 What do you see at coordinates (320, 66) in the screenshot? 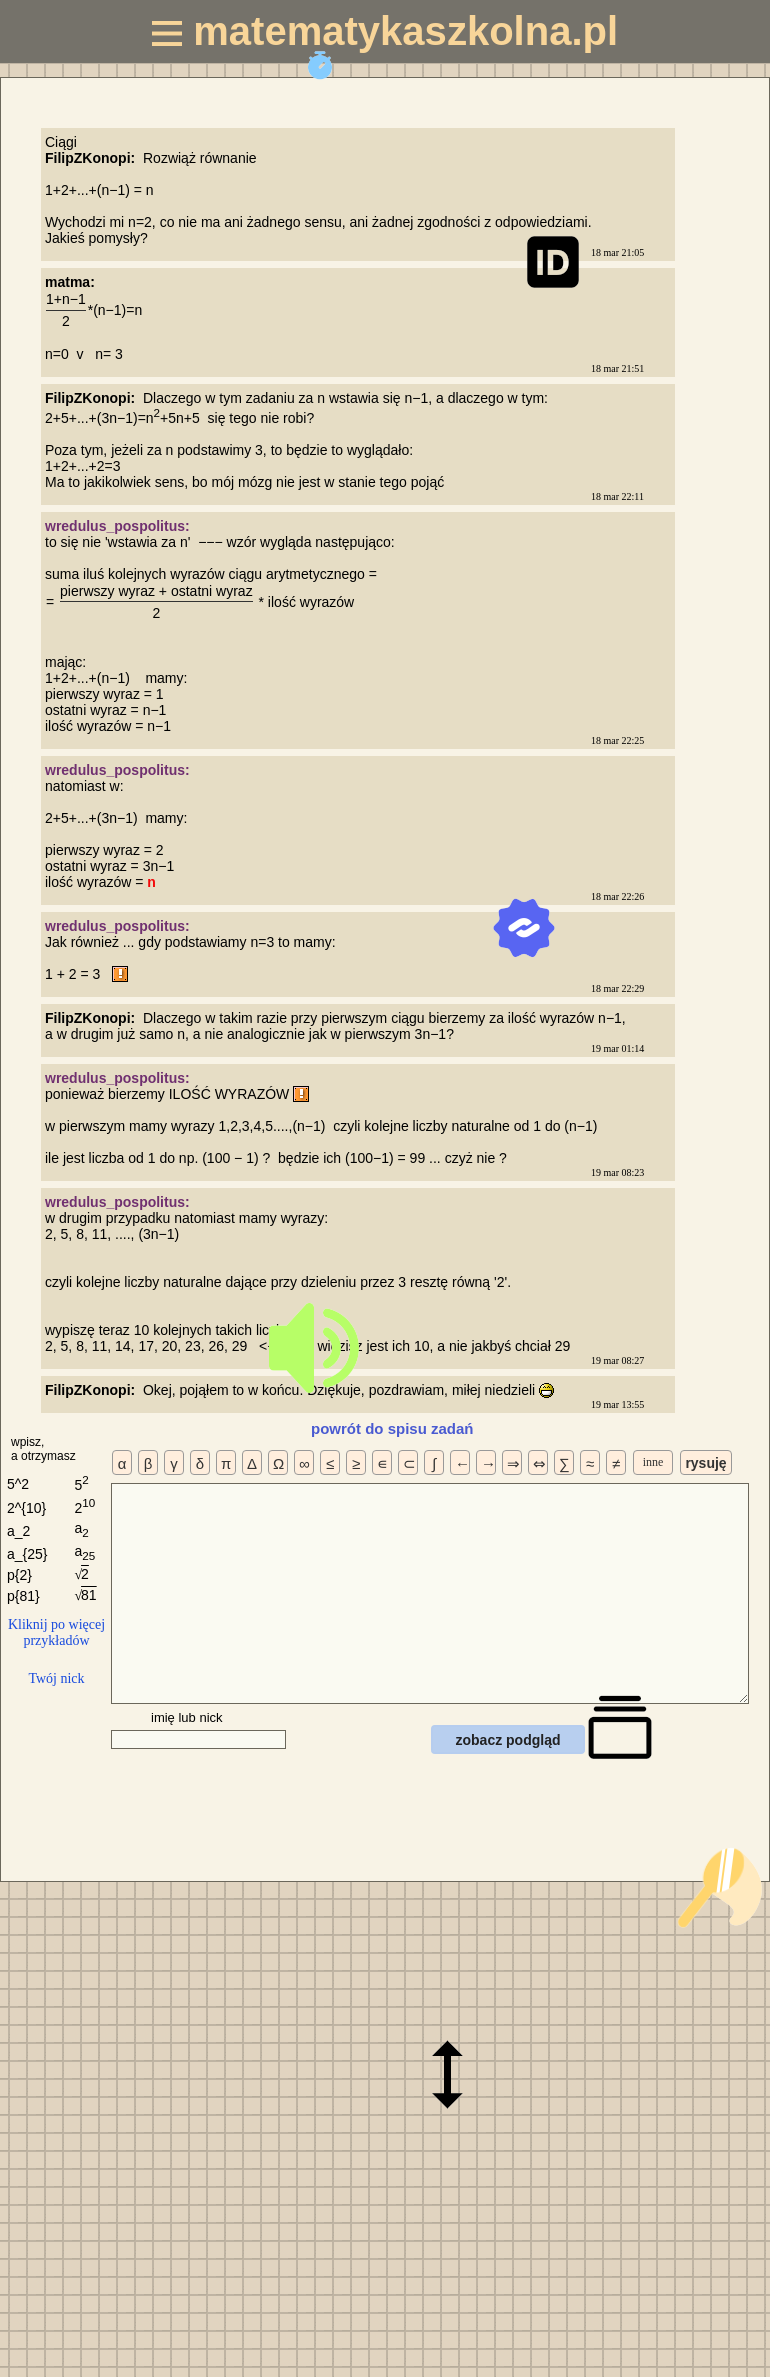
I see `start a timer or countdown` at bounding box center [320, 66].